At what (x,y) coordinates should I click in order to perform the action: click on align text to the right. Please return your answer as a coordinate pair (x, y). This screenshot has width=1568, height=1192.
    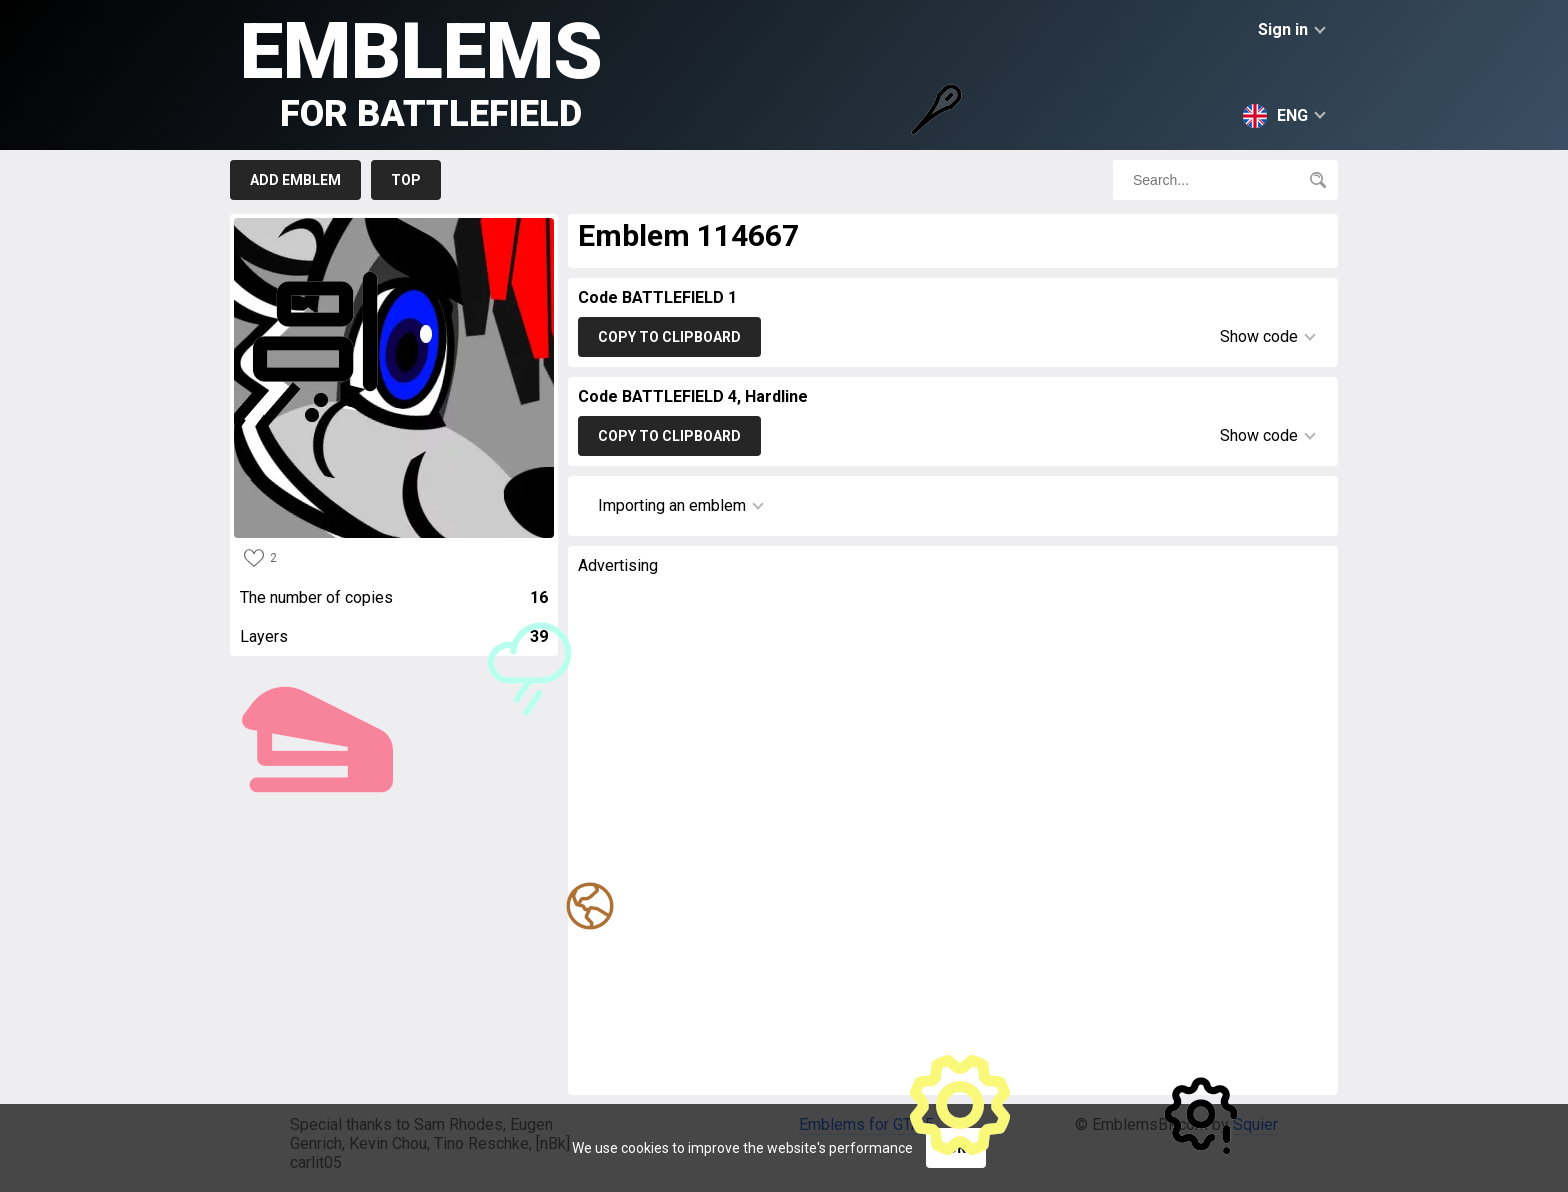
    Looking at the image, I should click on (317, 331).